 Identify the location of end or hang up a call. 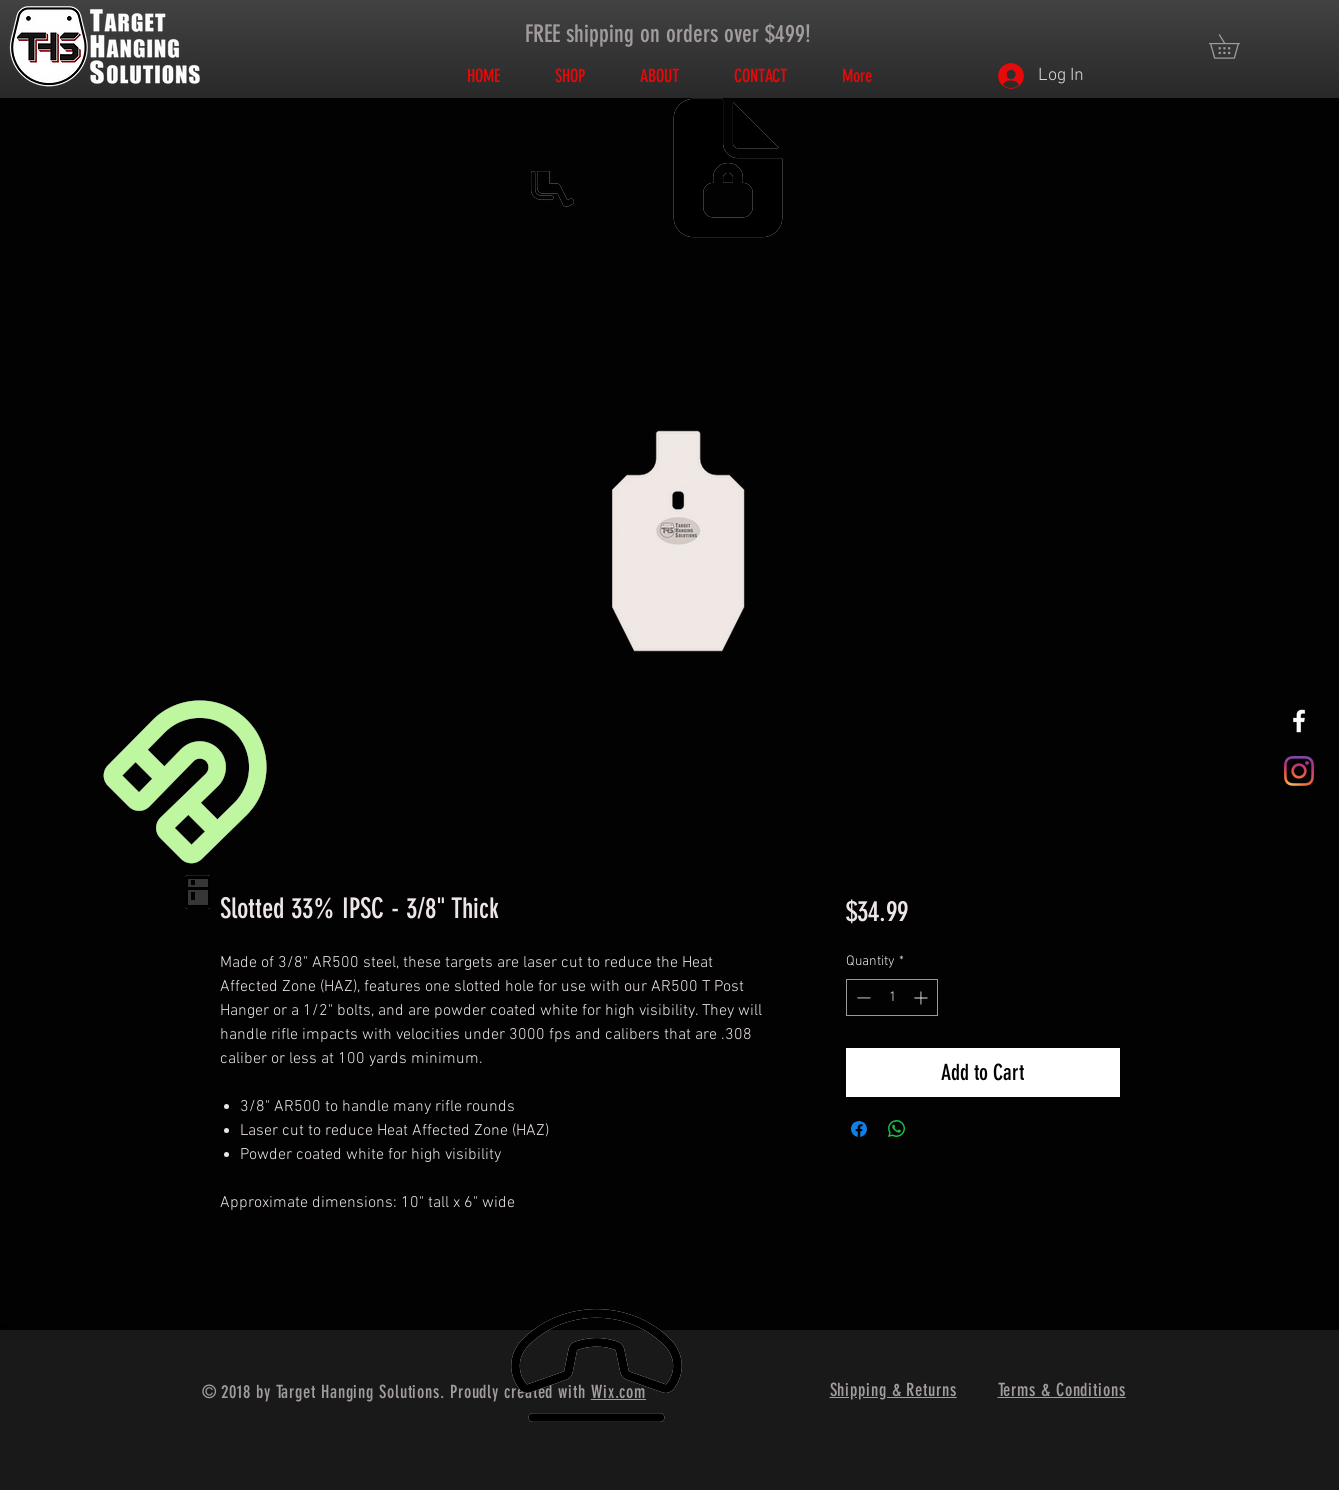
(596, 1365).